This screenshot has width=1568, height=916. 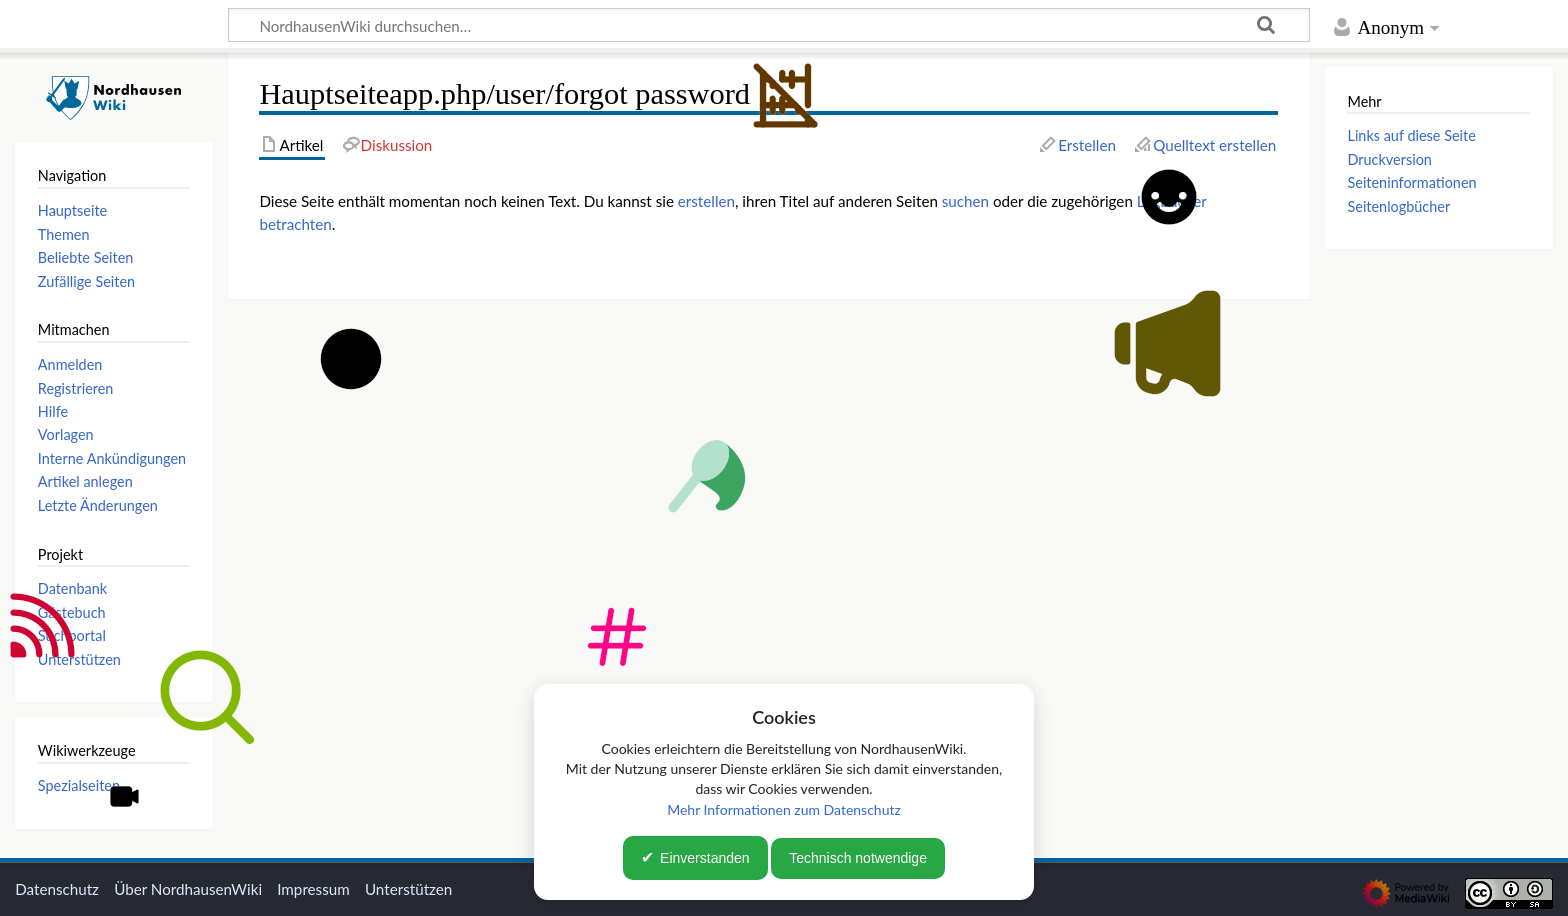 What do you see at coordinates (124, 796) in the screenshot?
I see `start a video call` at bounding box center [124, 796].